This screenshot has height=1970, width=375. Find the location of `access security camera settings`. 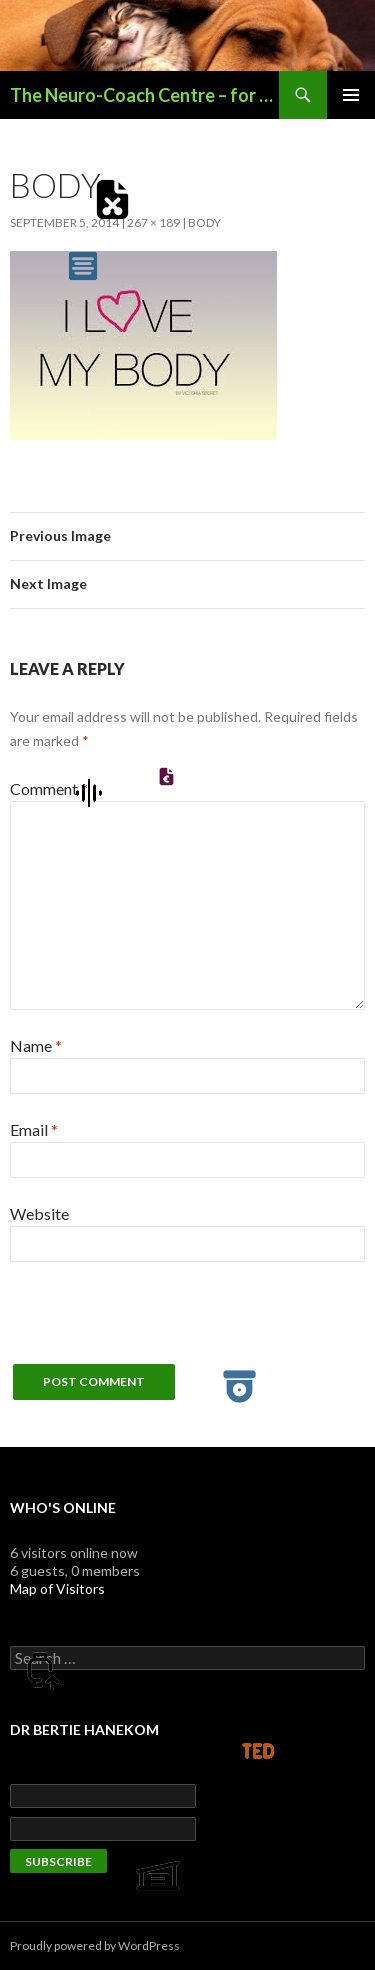

access security camera settings is located at coordinates (239, 1386).